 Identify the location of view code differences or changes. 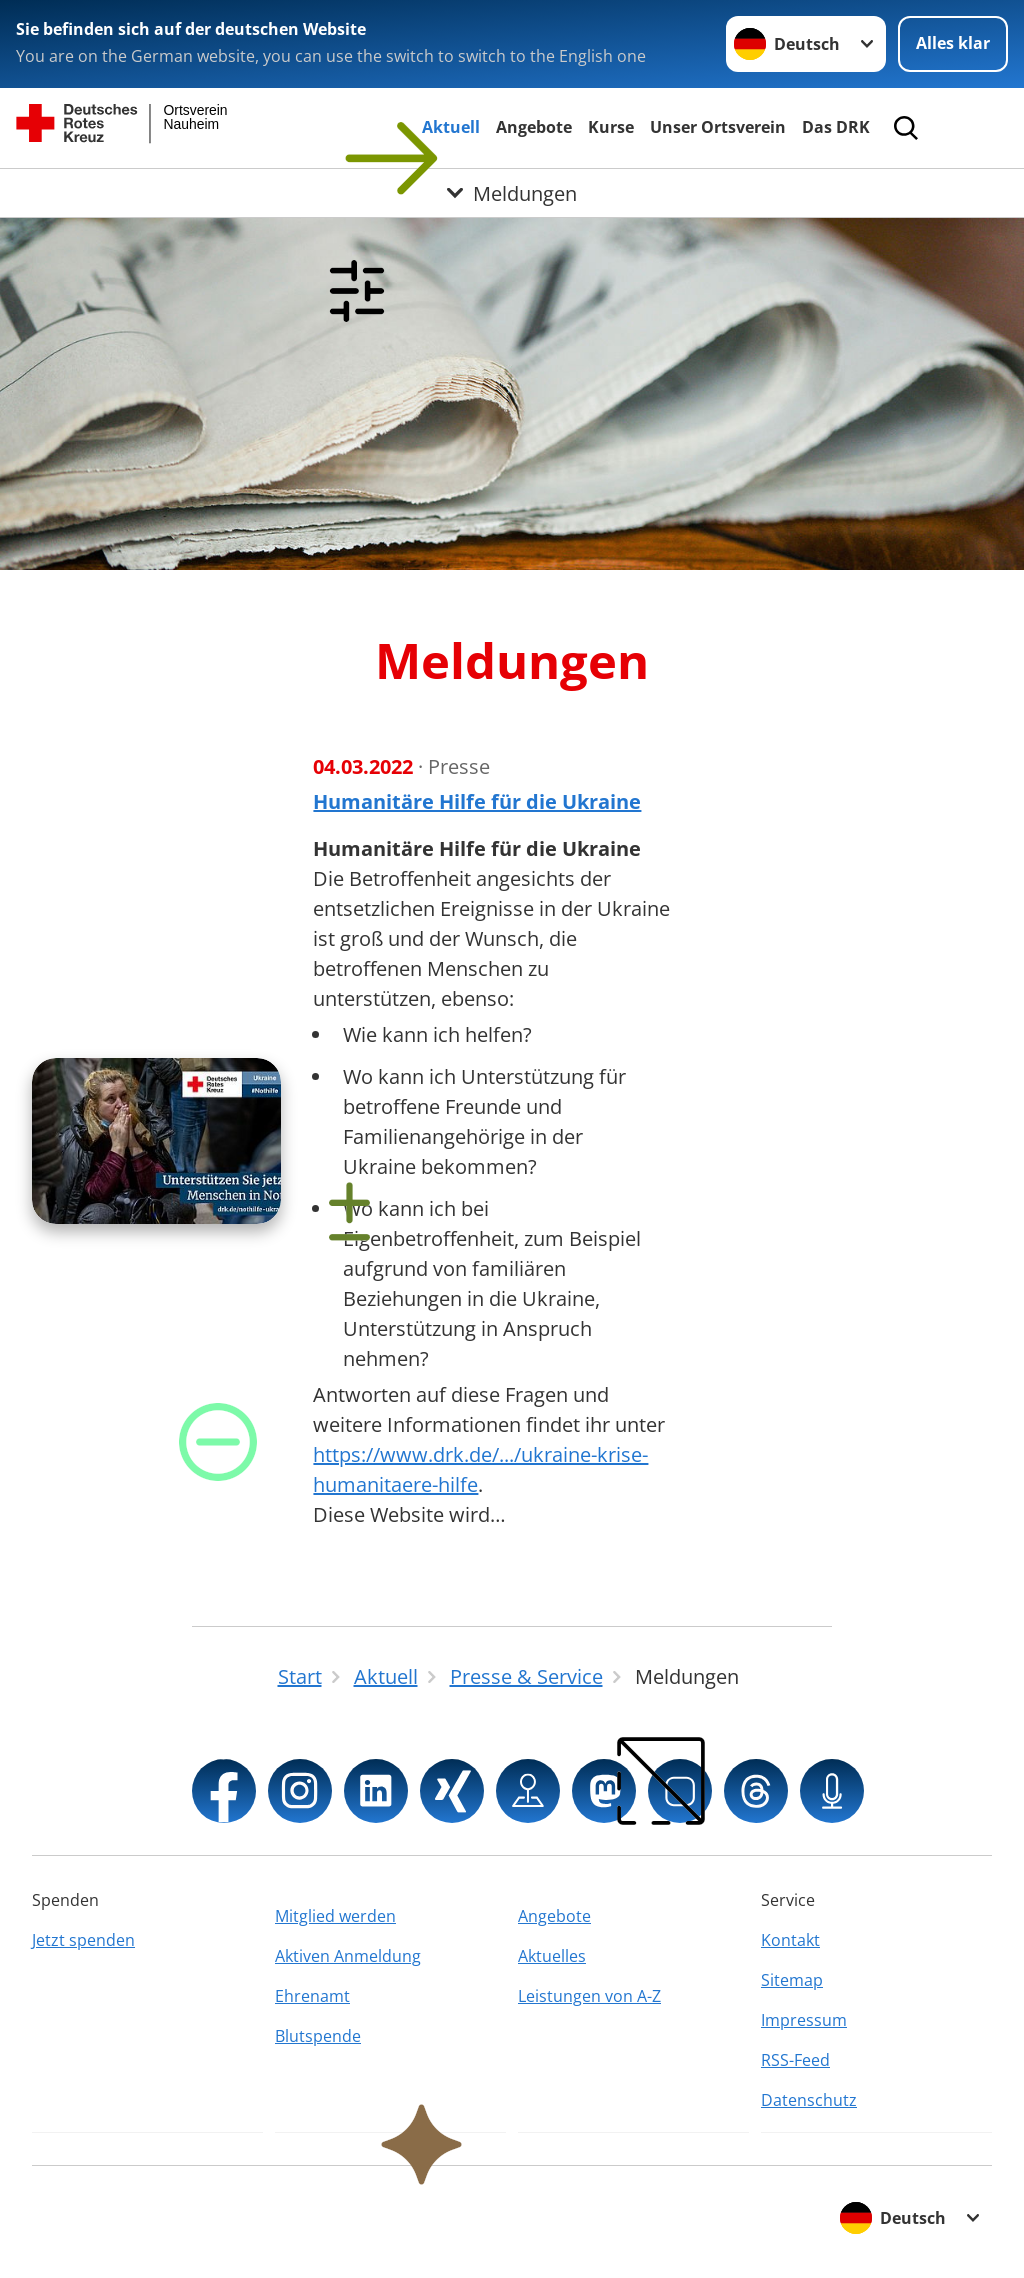
(349, 1212).